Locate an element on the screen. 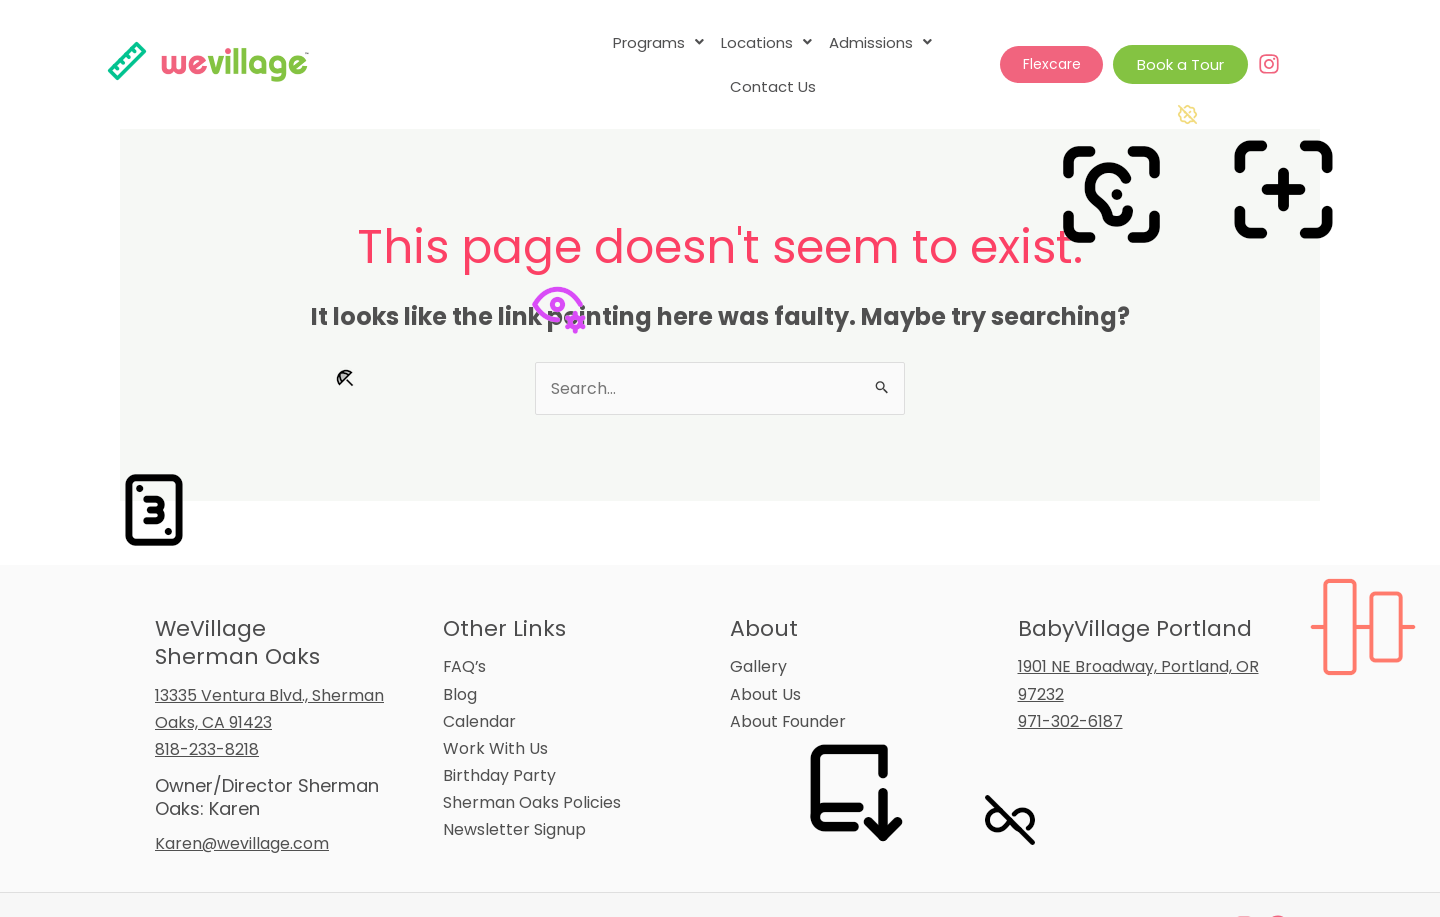 This screenshot has width=1440, height=917. indicates no discount available is located at coordinates (1187, 114).